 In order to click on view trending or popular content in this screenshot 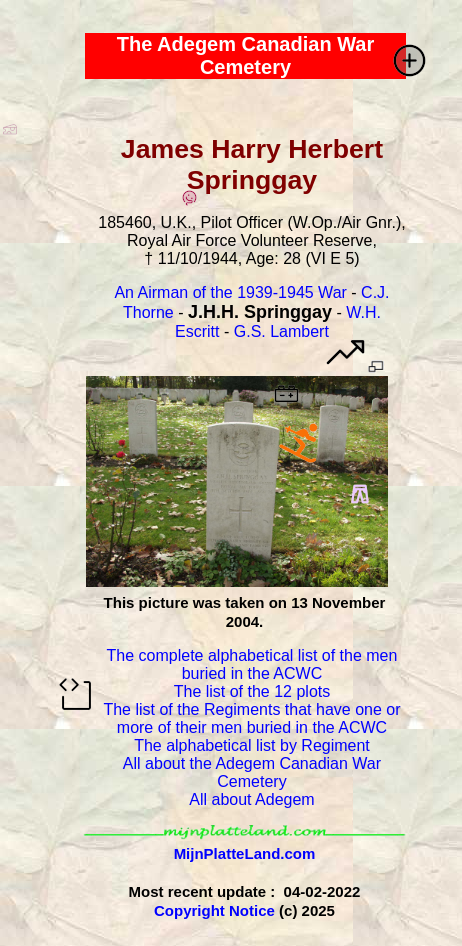, I will do `click(345, 353)`.